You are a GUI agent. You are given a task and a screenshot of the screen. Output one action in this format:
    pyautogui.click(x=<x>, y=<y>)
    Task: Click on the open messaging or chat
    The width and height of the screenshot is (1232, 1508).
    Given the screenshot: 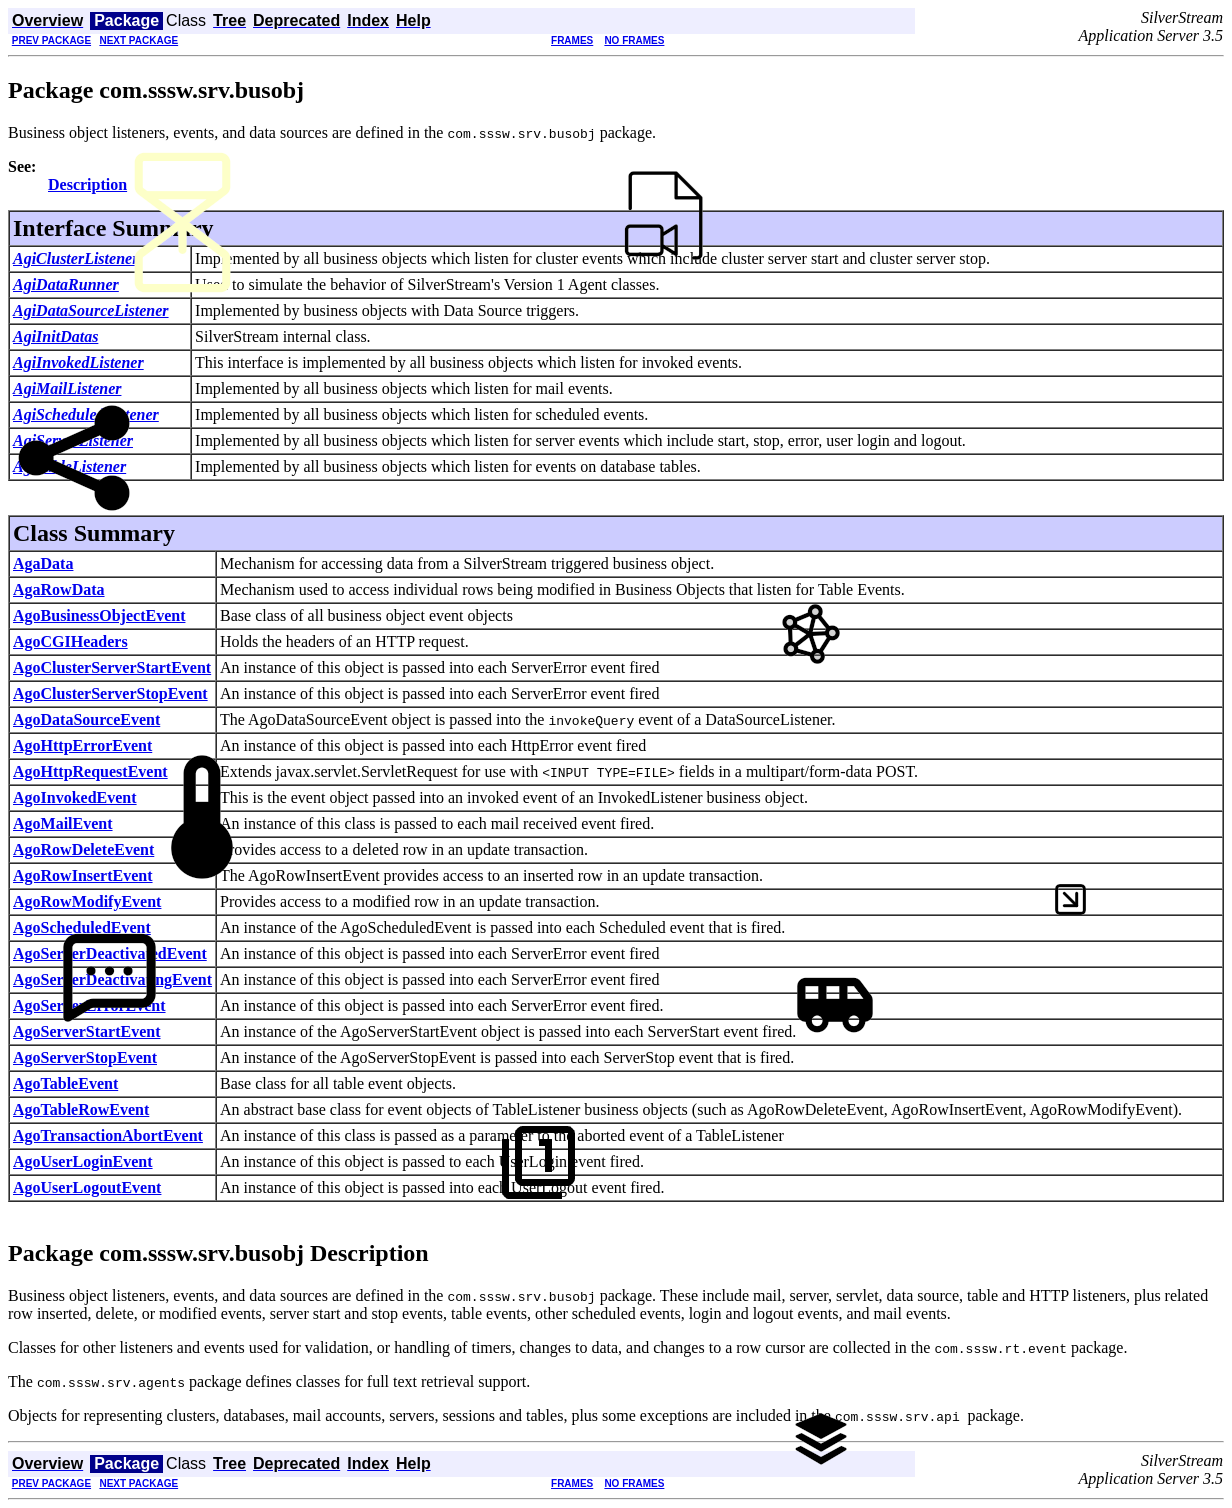 What is the action you would take?
    pyautogui.click(x=109, y=975)
    